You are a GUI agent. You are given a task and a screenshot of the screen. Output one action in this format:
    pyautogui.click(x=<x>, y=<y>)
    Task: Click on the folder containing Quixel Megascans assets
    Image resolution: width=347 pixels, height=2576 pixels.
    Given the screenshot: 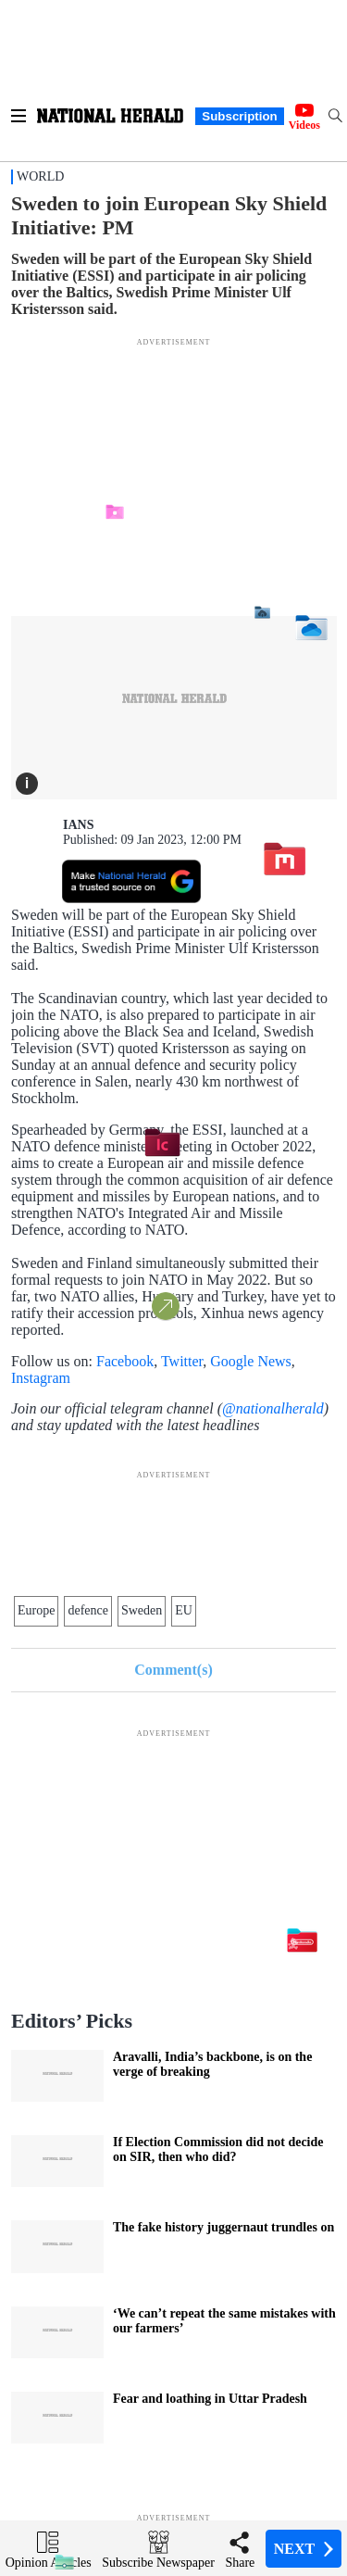 What is the action you would take?
    pyautogui.click(x=284, y=860)
    